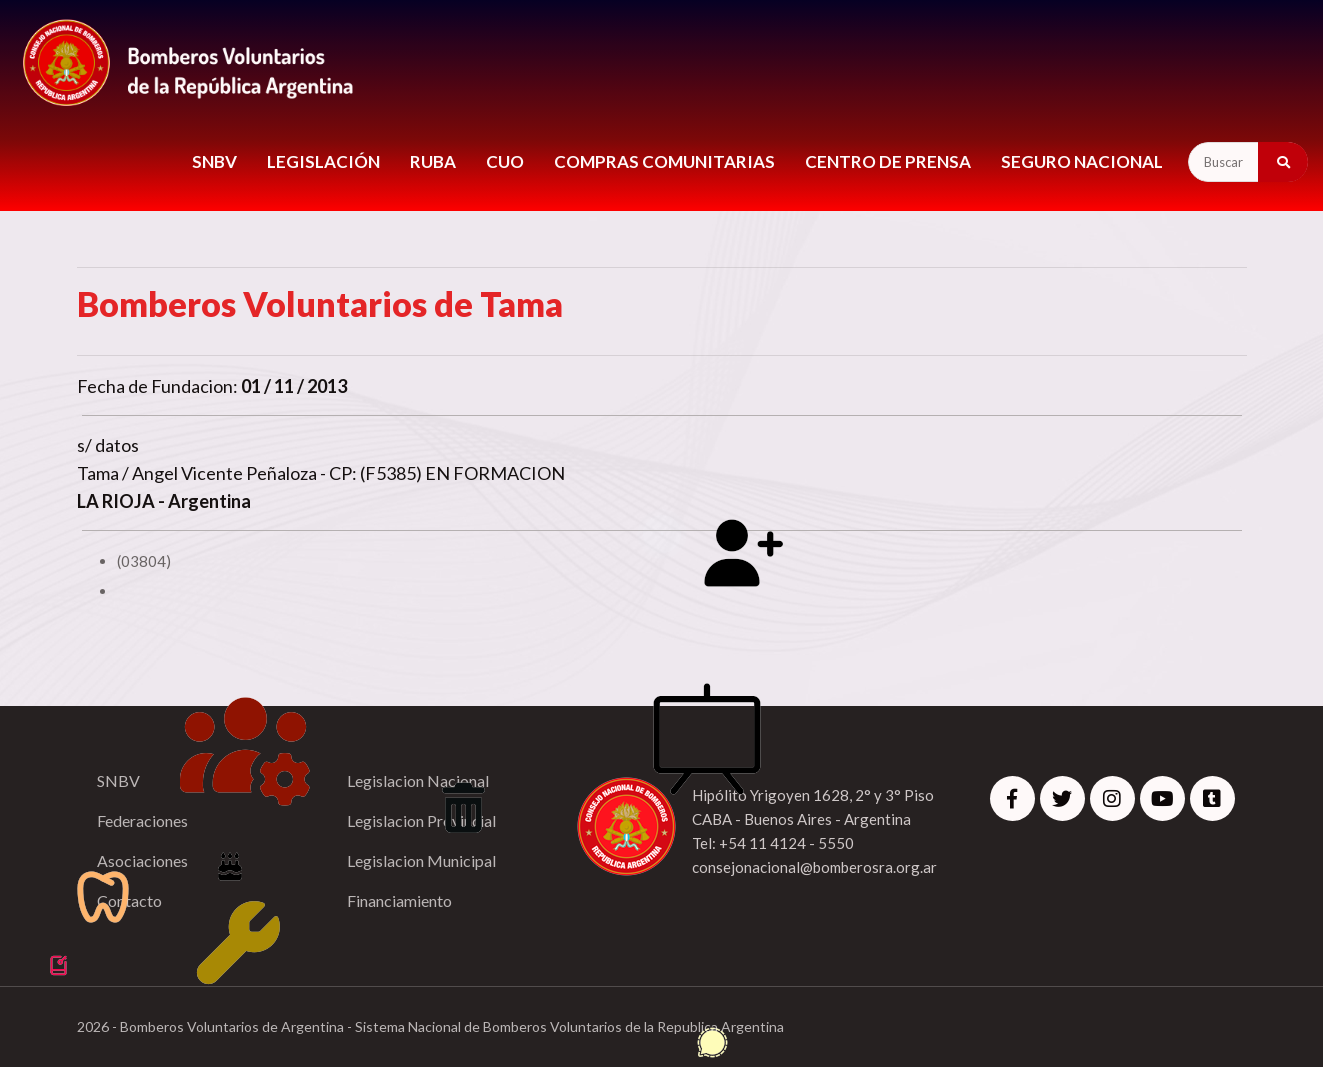  Describe the element at coordinates (707, 741) in the screenshot. I see `start or view a presentation` at that location.